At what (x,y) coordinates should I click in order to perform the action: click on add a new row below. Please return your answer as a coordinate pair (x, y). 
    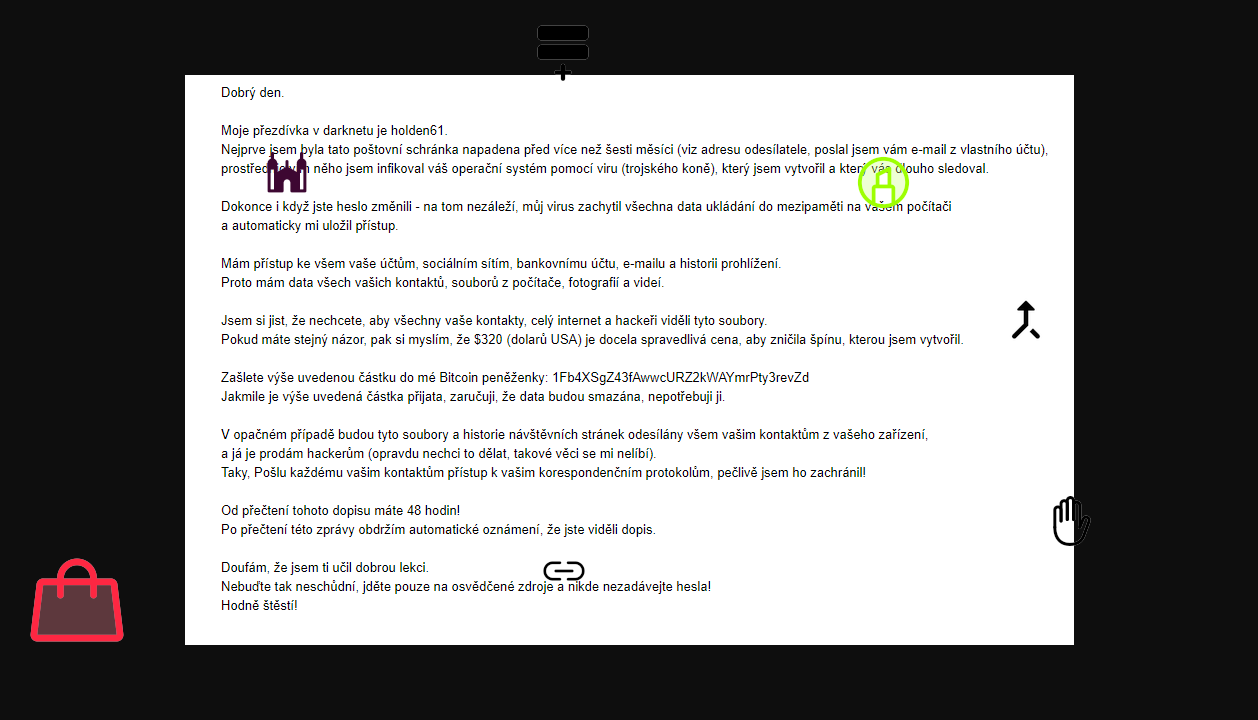
    Looking at the image, I should click on (563, 49).